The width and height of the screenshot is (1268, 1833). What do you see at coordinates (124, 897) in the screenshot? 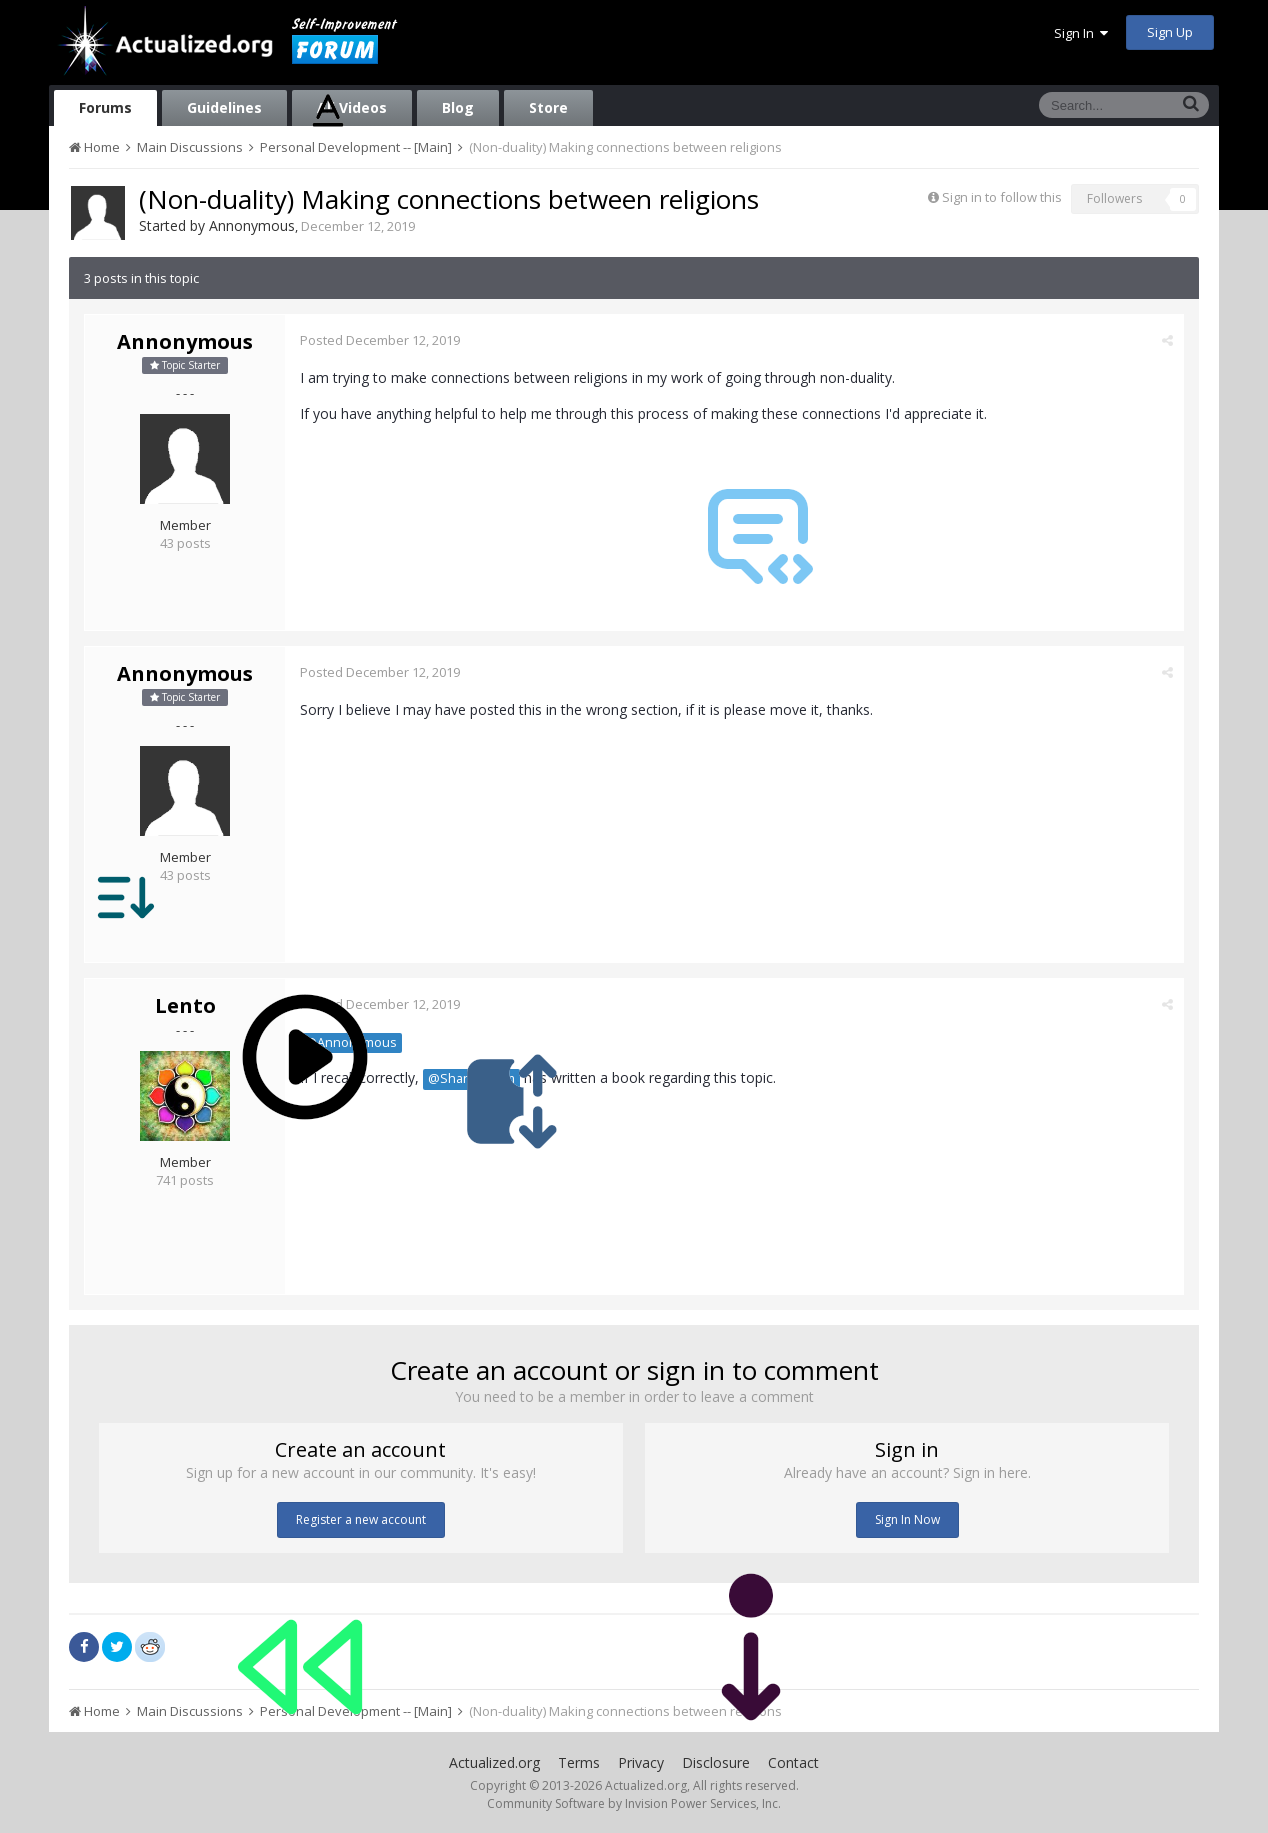
I see `sort items in descending order` at bounding box center [124, 897].